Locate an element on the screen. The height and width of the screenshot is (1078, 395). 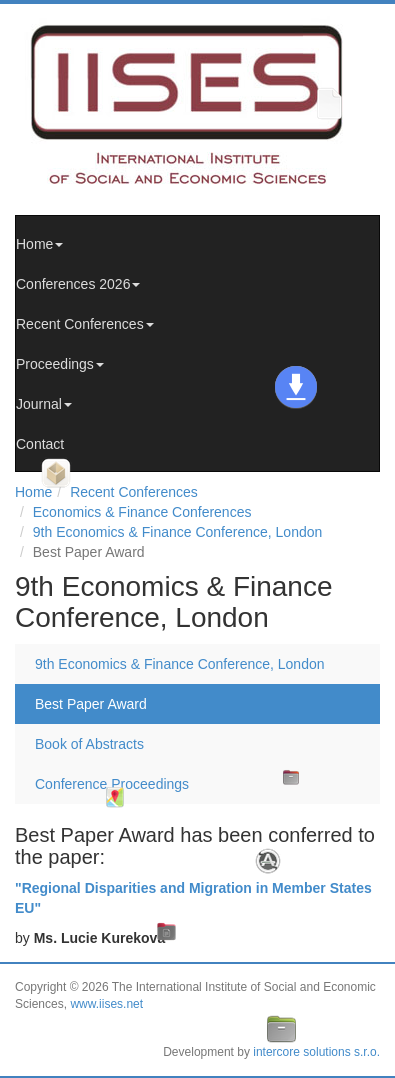
a geo+json geographic data file is located at coordinates (115, 797).